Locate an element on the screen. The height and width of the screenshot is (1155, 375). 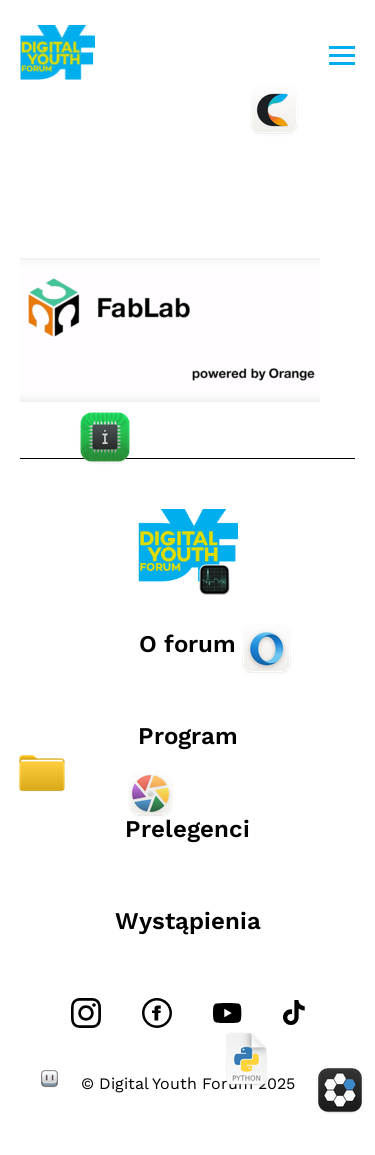
open hwloc hardware locality utility is located at coordinates (105, 437).